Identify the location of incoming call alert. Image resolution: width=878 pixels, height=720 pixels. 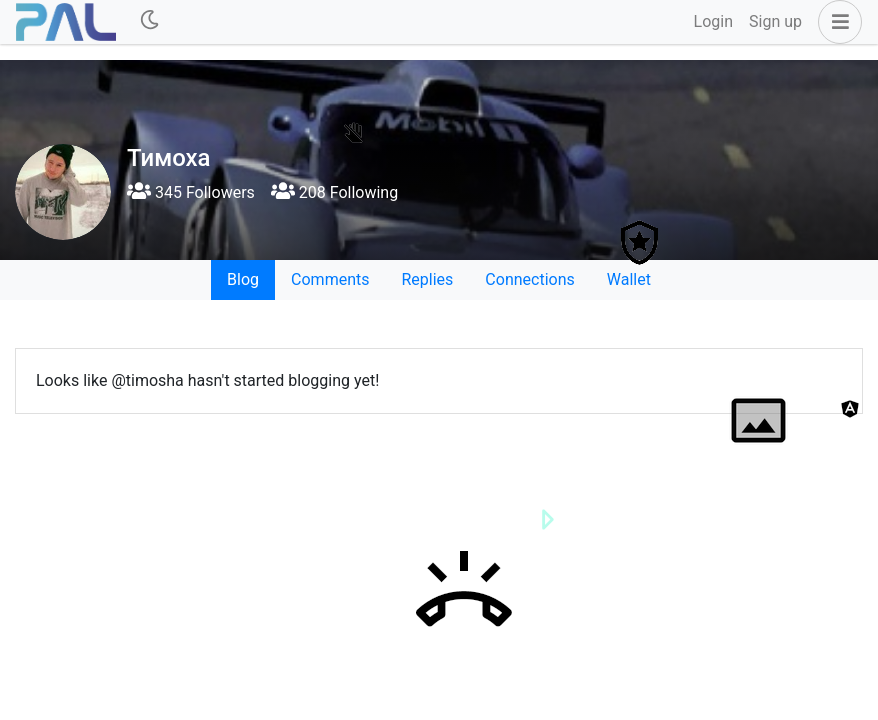
(464, 591).